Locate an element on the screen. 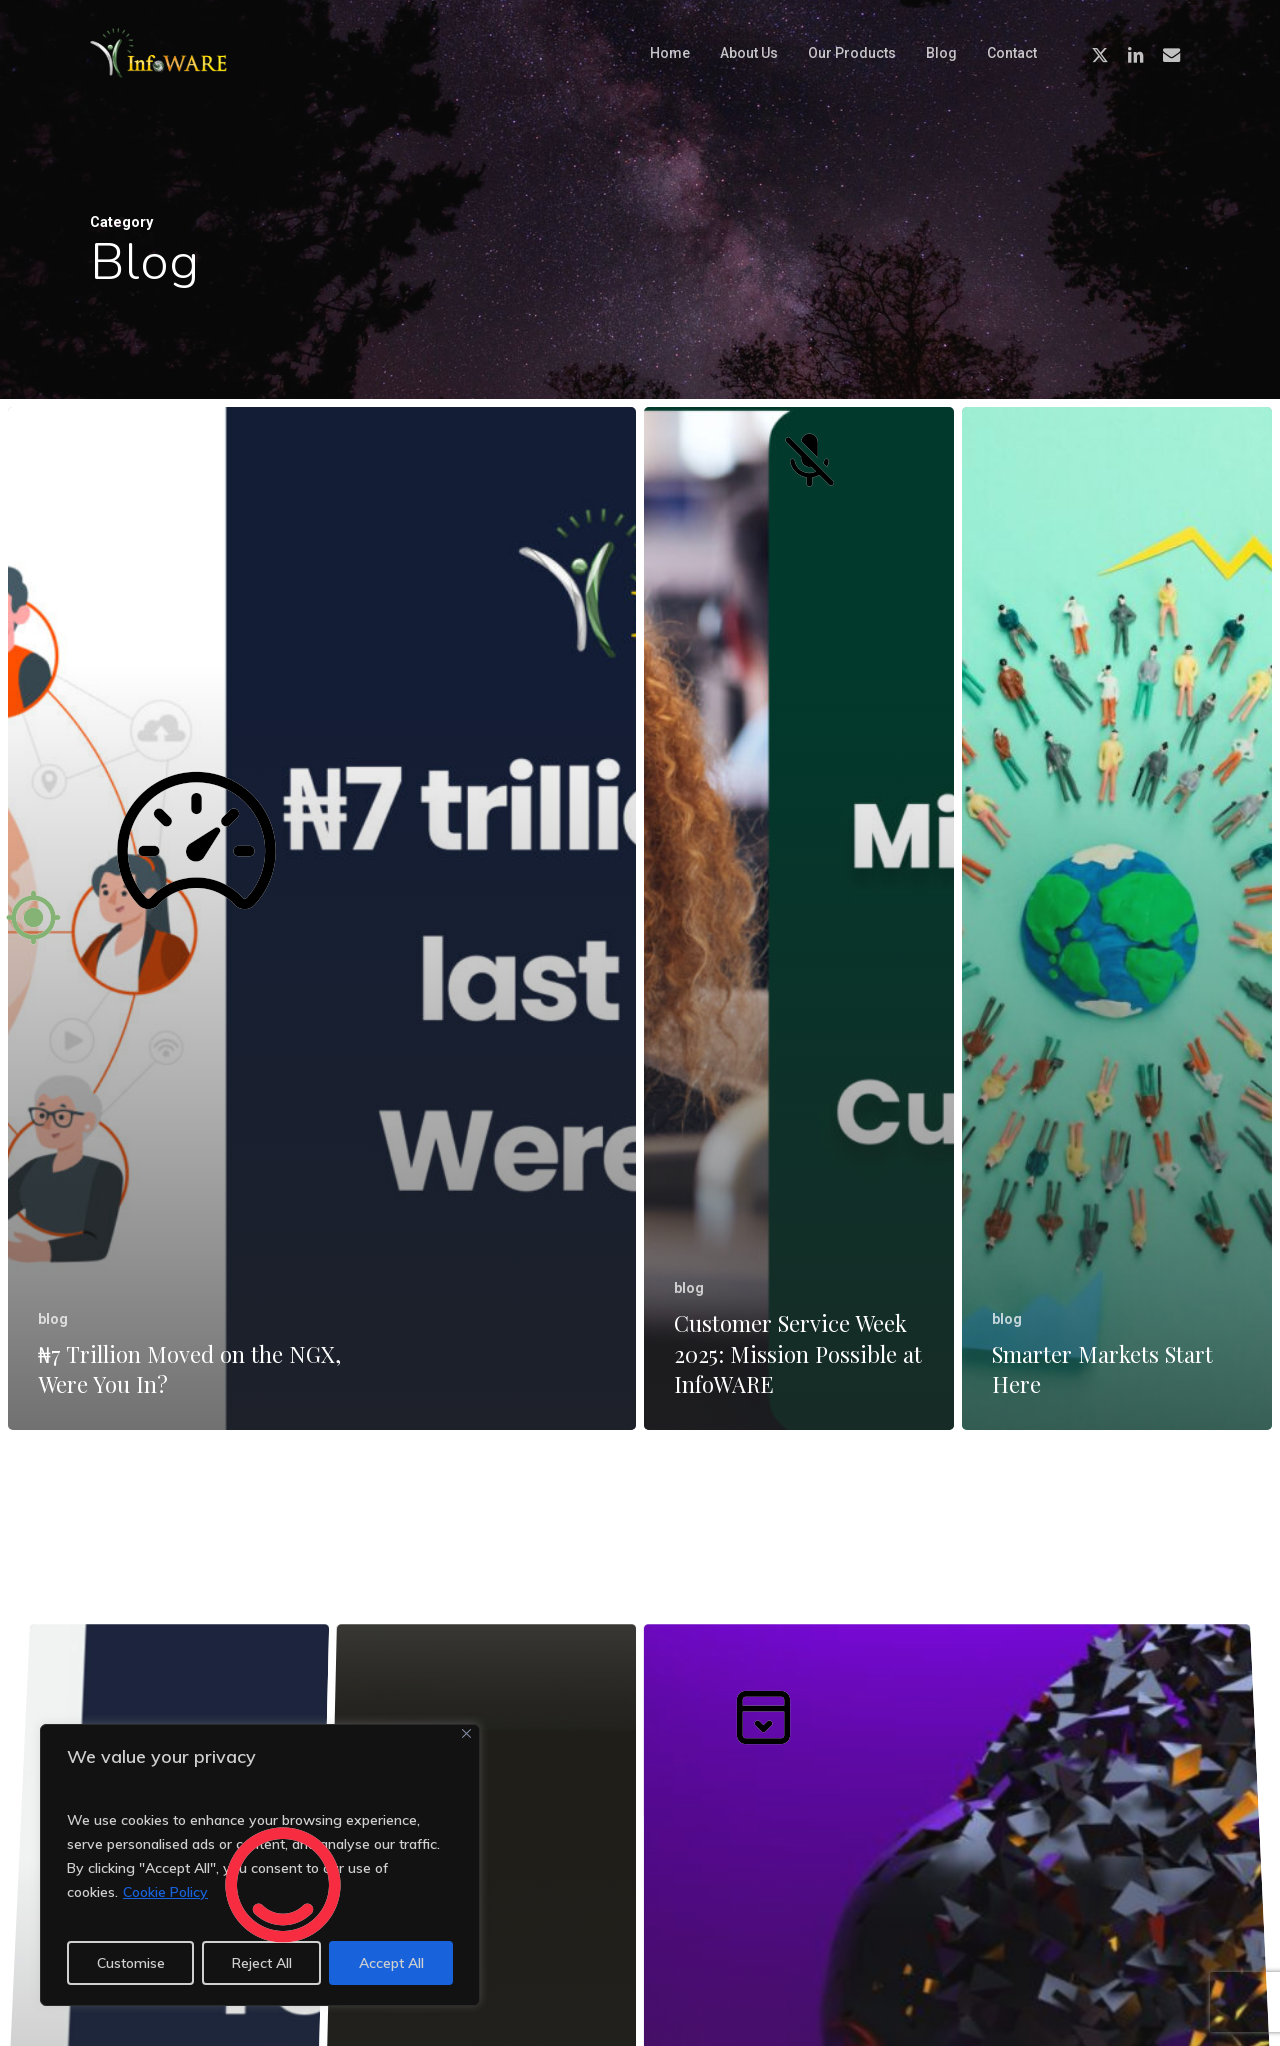 Image resolution: width=1280 pixels, height=2046 pixels. apply inner shadow effect to bottom edge is located at coordinates (283, 1885).